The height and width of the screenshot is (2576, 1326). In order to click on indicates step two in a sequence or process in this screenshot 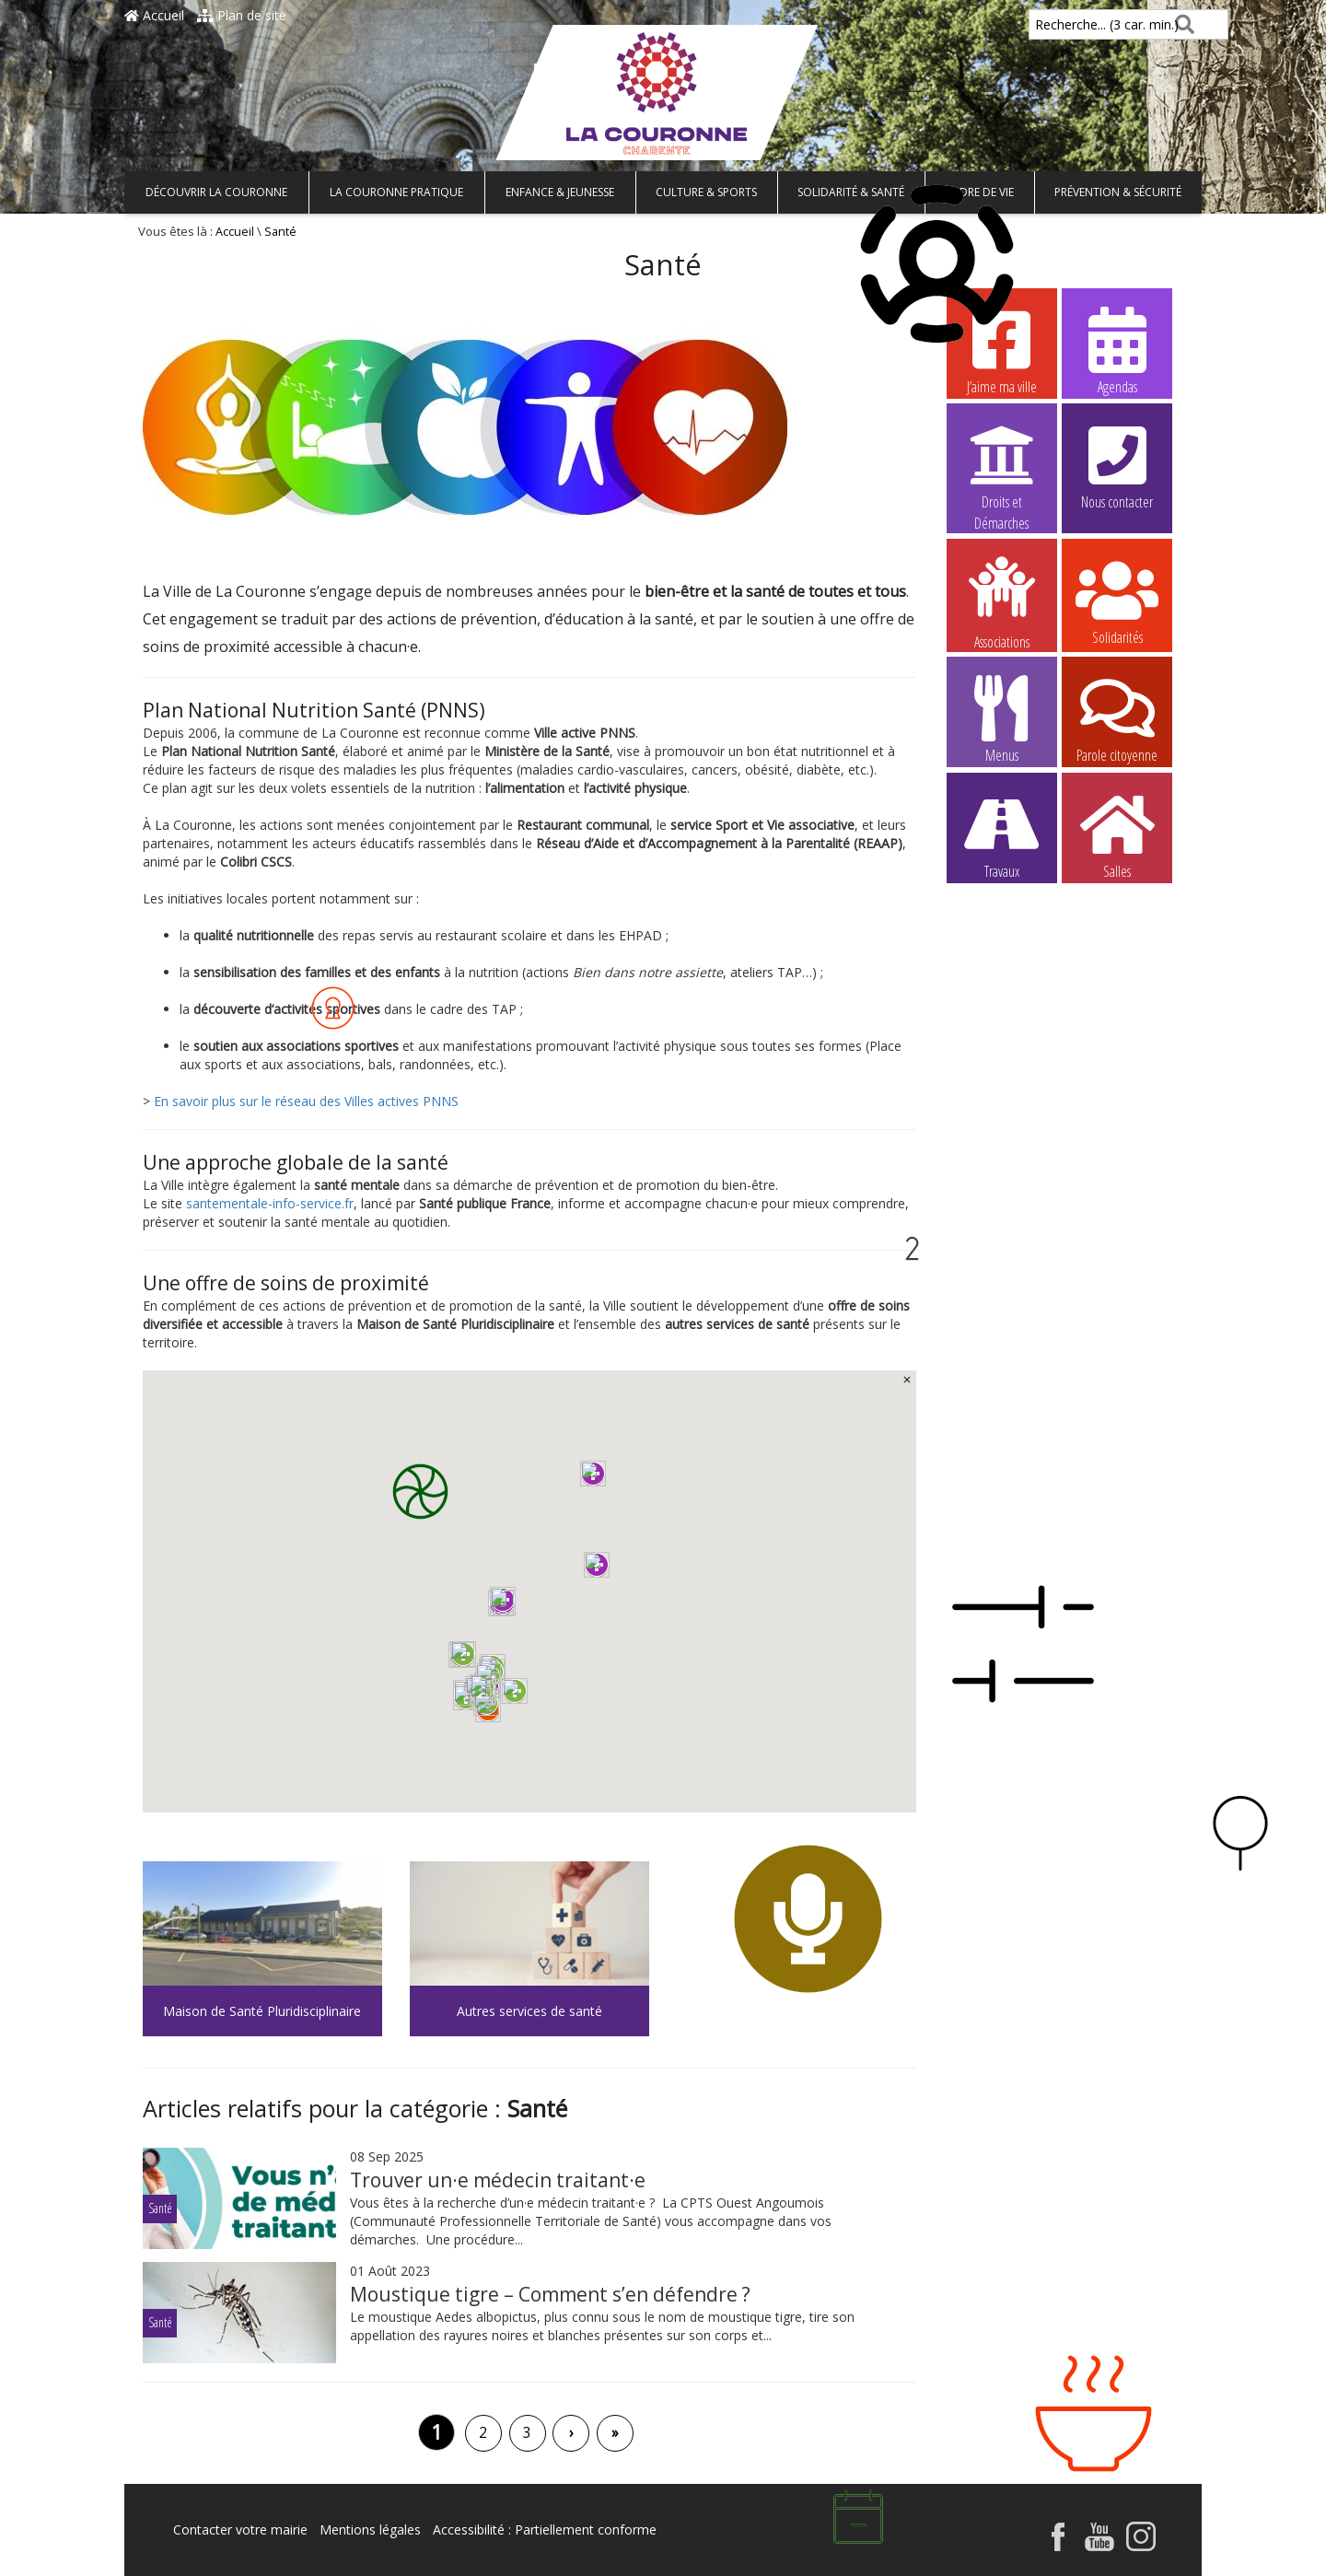, I will do `click(912, 1248)`.